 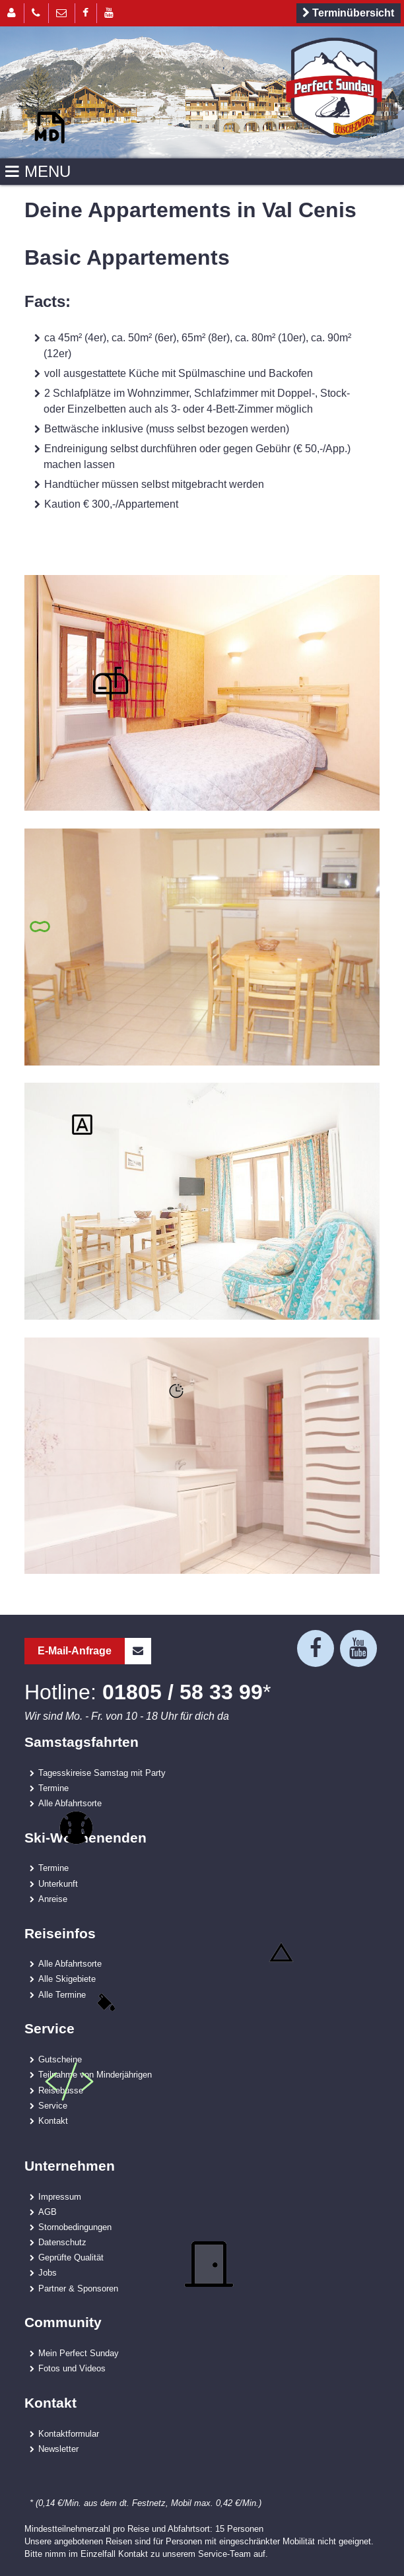 What do you see at coordinates (69, 2082) in the screenshot?
I see `view or edit source code` at bounding box center [69, 2082].